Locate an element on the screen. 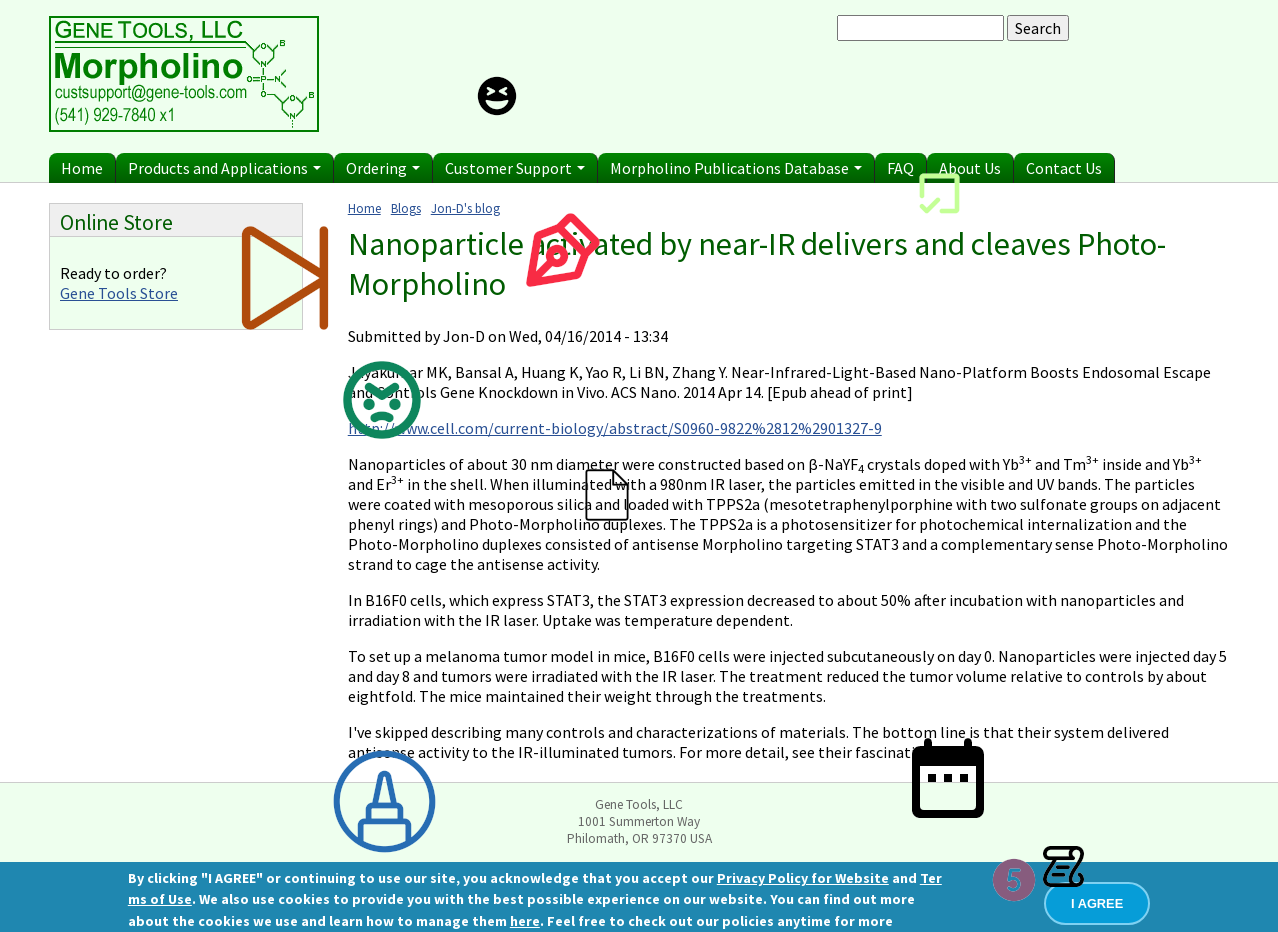 This screenshot has height=932, width=1278. view activity log or history is located at coordinates (1063, 866).